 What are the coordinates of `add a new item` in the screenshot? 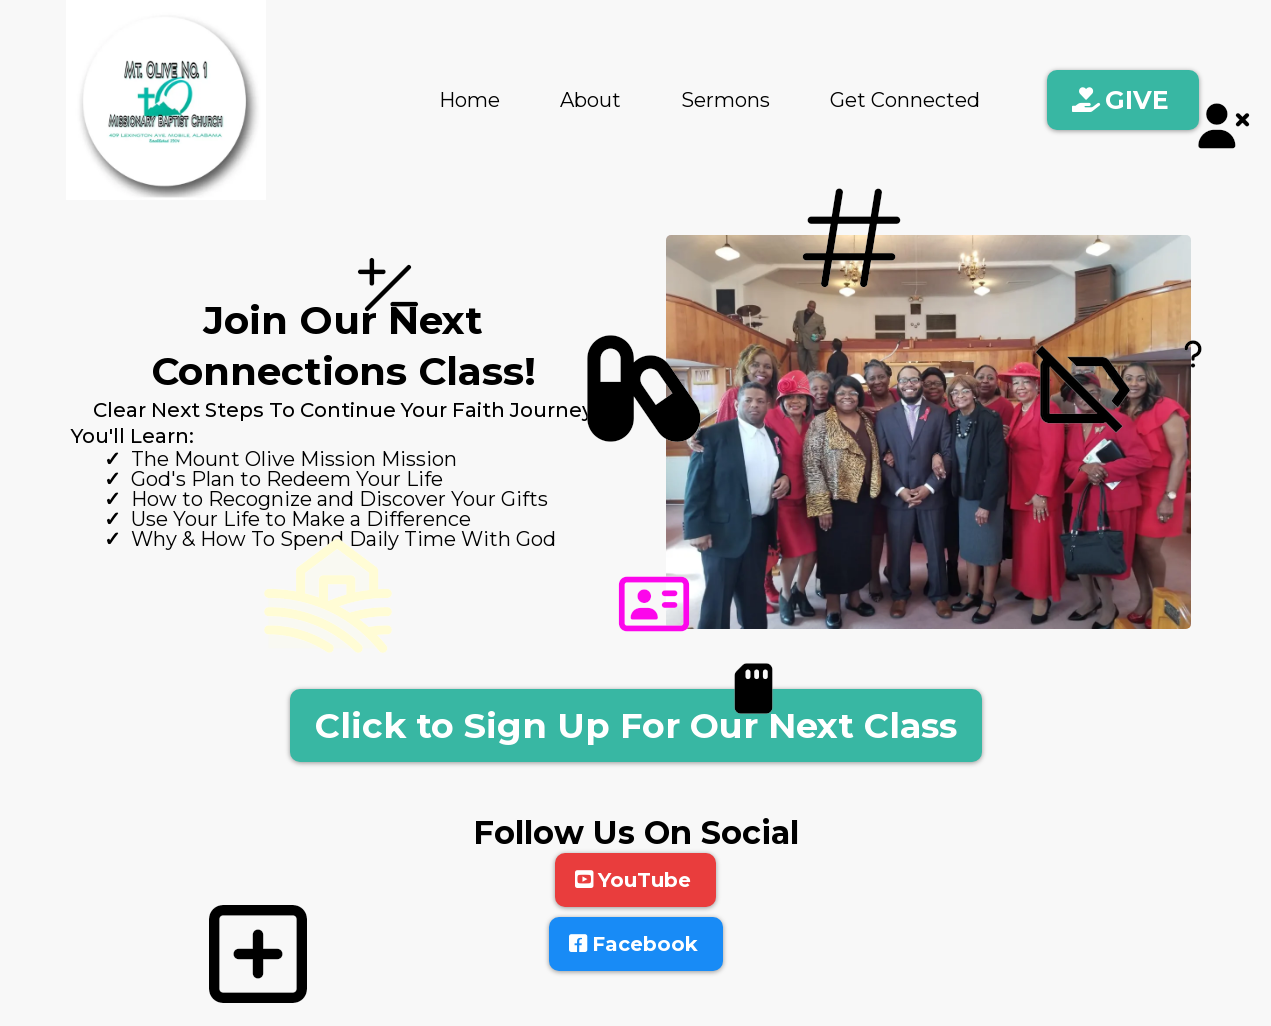 It's located at (258, 954).